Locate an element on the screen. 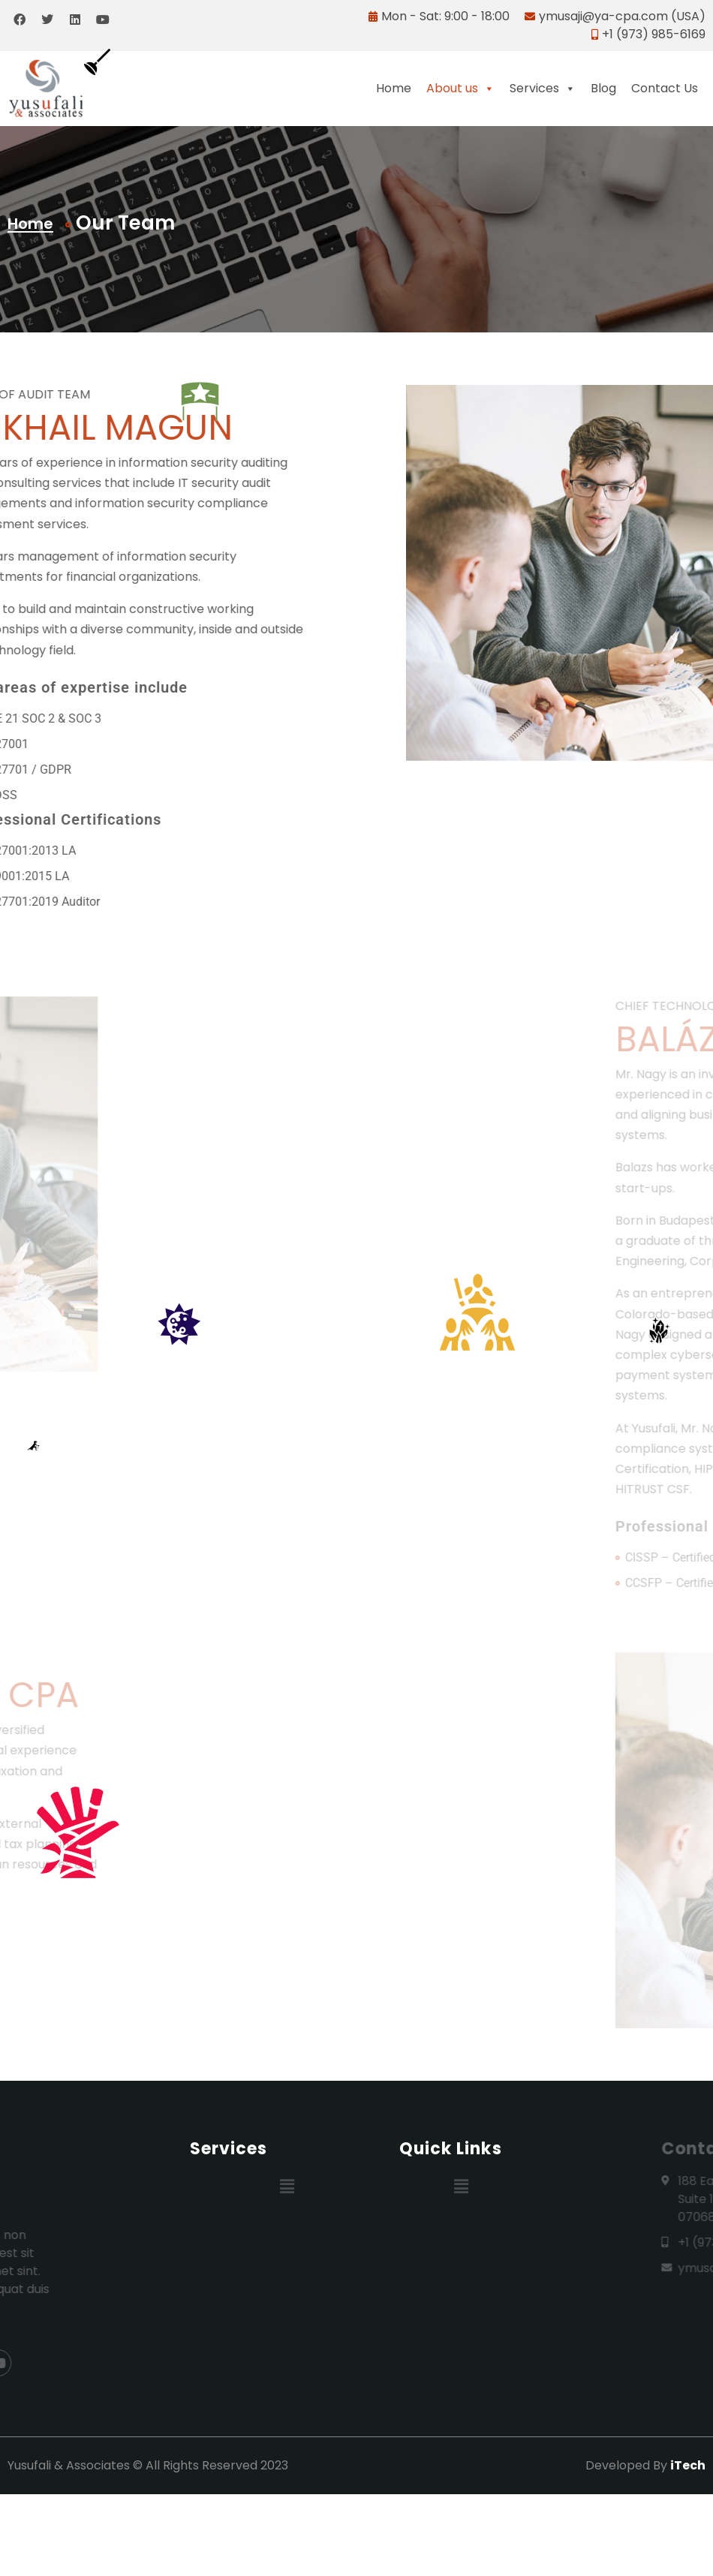 The image size is (713, 2576). represents solar or star-based abilities in a game is located at coordinates (179, 1324).